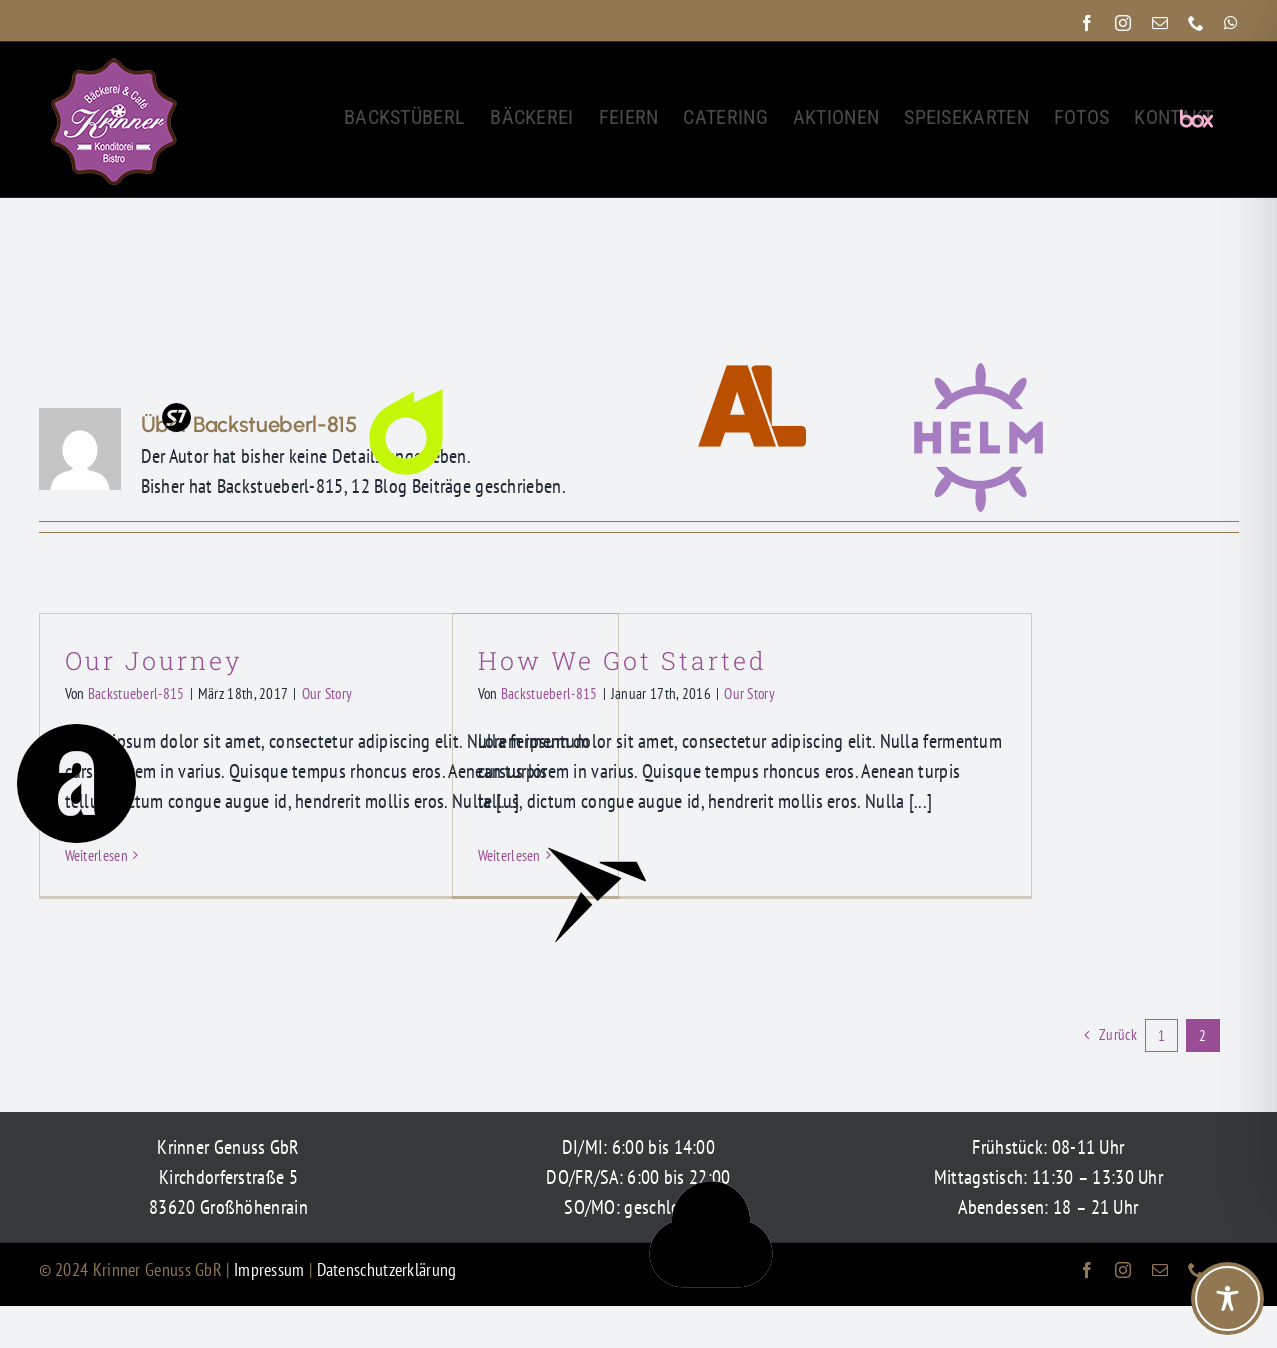  Describe the element at coordinates (406, 434) in the screenshot. I see `meteor or comet indicator for weather events` at that location.